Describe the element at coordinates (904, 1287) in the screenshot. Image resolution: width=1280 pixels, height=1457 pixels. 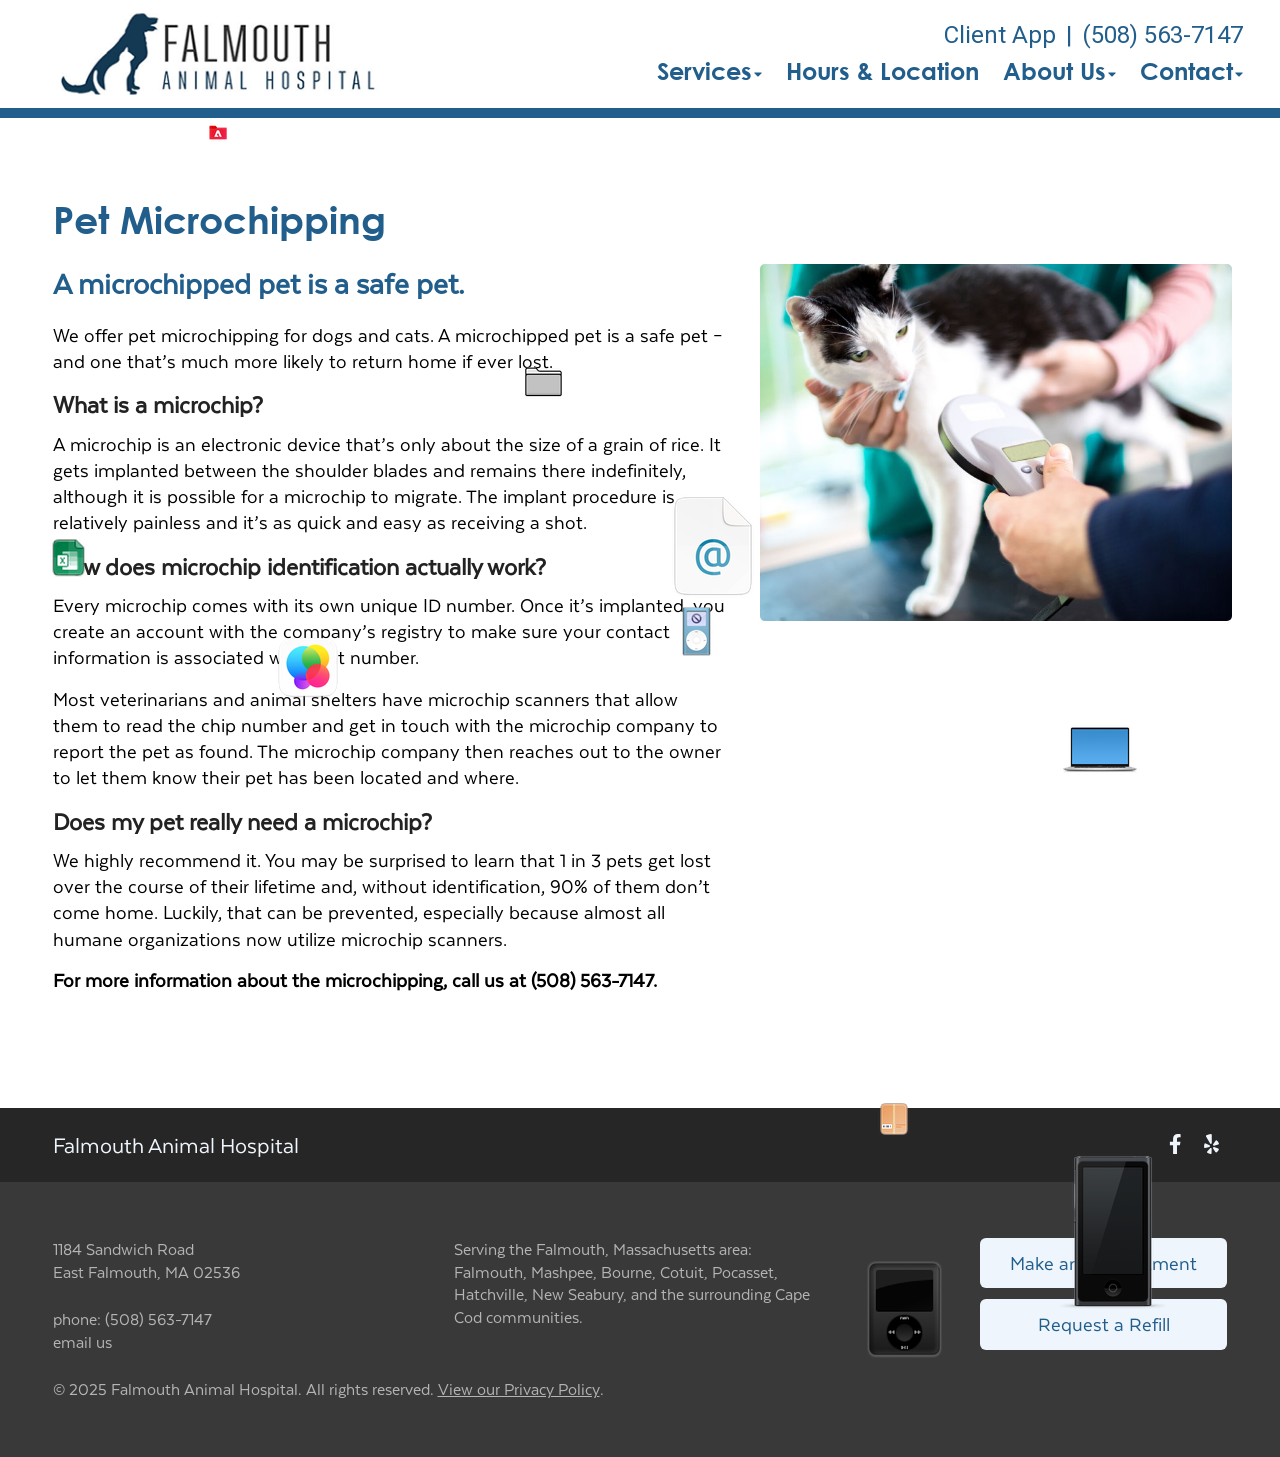
I see `iPod nano device connected` at that location.